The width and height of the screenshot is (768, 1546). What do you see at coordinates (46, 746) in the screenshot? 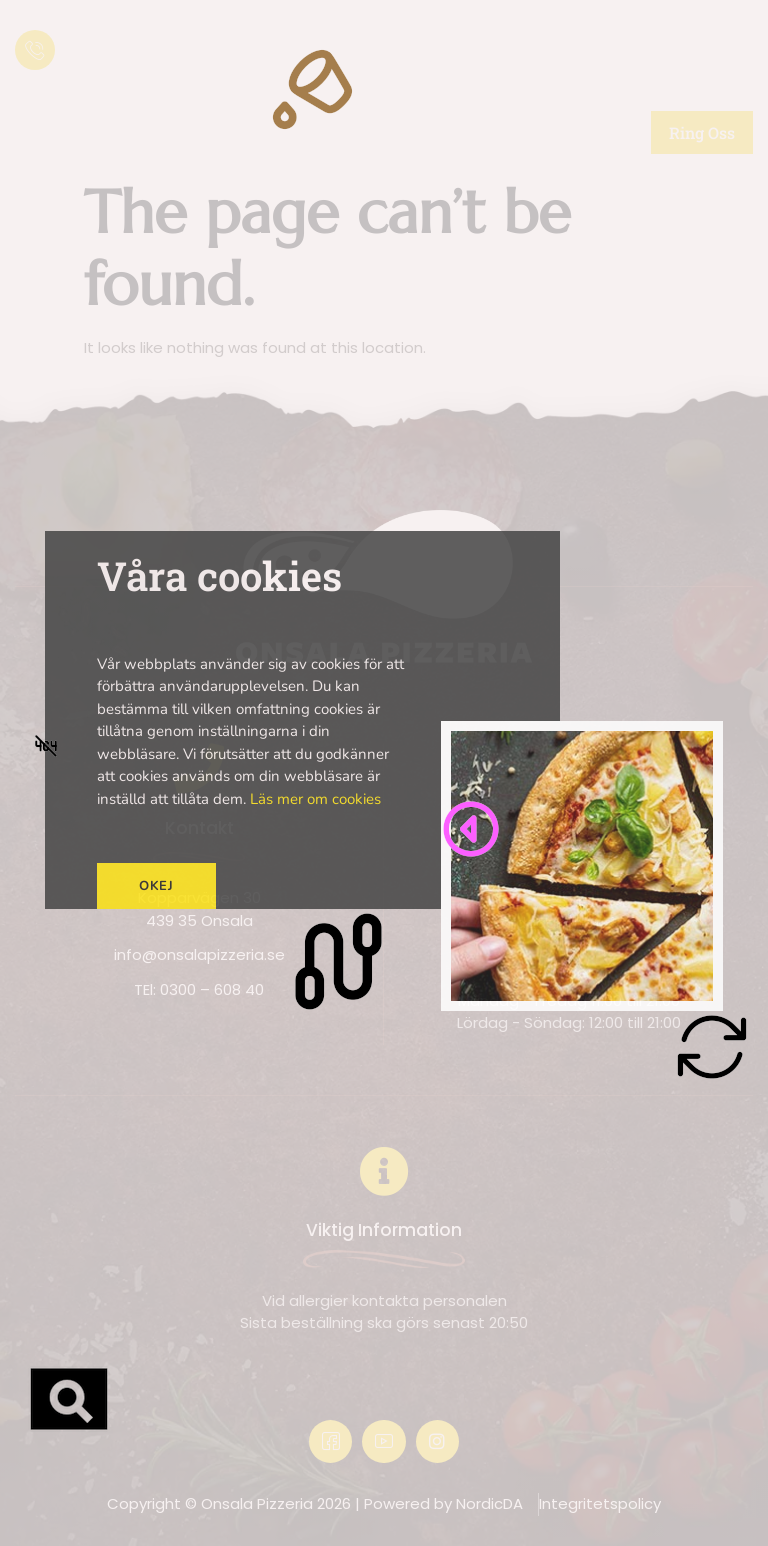
I see `indicates 404 error detection is disabled` at bounding box center [46, 746].